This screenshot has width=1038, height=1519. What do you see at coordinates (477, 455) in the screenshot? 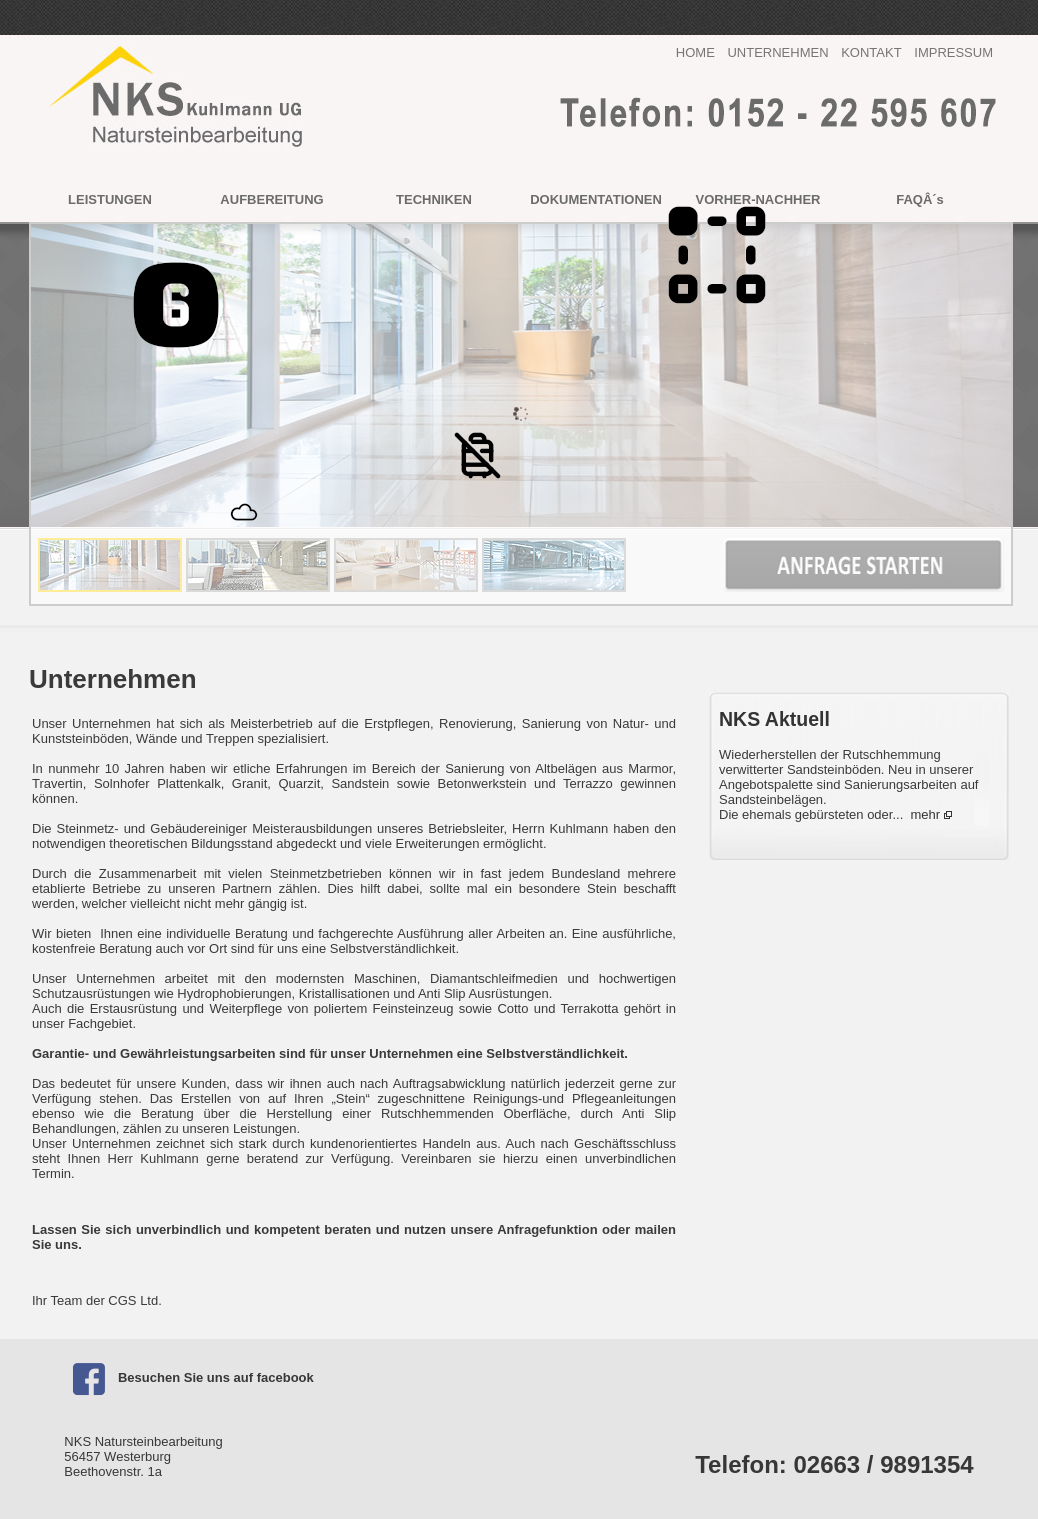
I see `no luggage allowed` at bounding box center [477, 455].